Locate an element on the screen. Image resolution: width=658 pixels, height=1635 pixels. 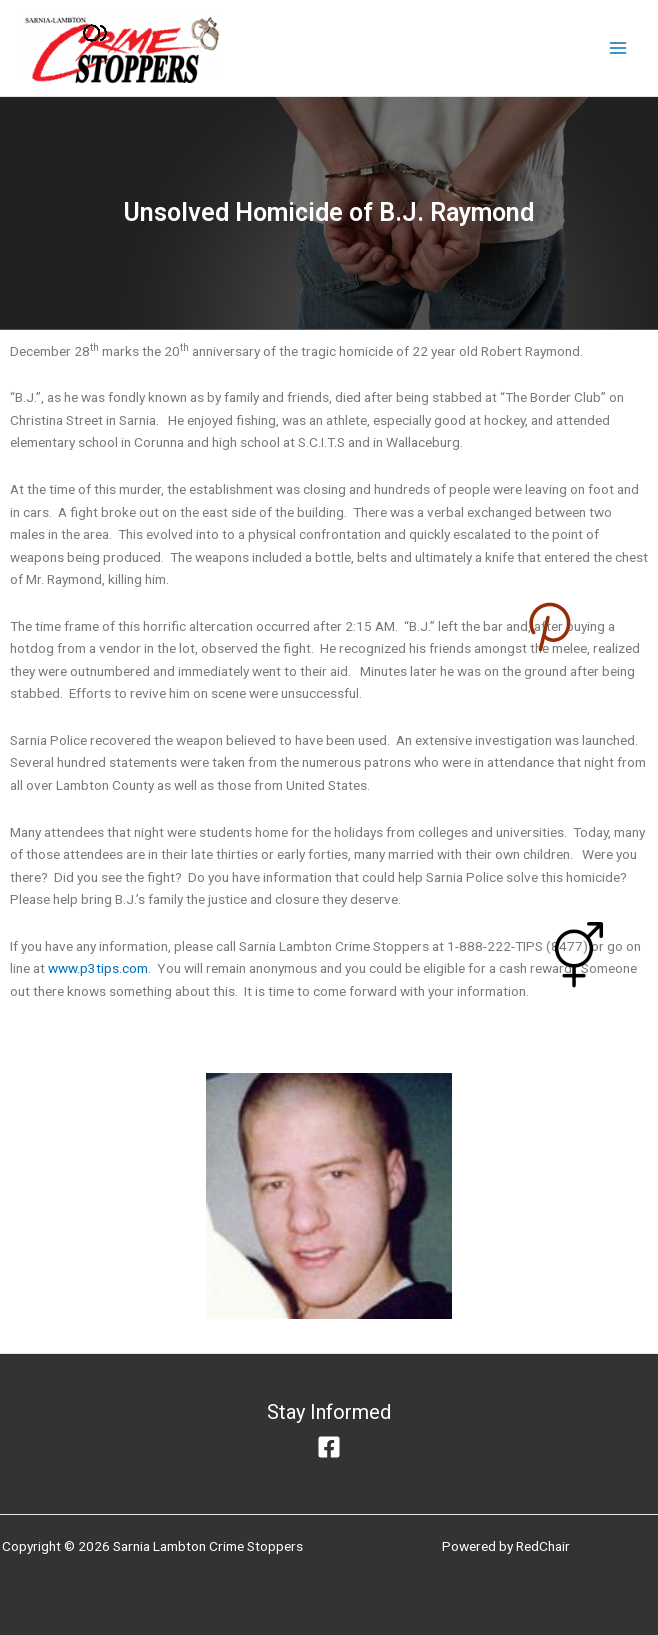
indicates intersex gender identity option is located at coordinates (576, 953).